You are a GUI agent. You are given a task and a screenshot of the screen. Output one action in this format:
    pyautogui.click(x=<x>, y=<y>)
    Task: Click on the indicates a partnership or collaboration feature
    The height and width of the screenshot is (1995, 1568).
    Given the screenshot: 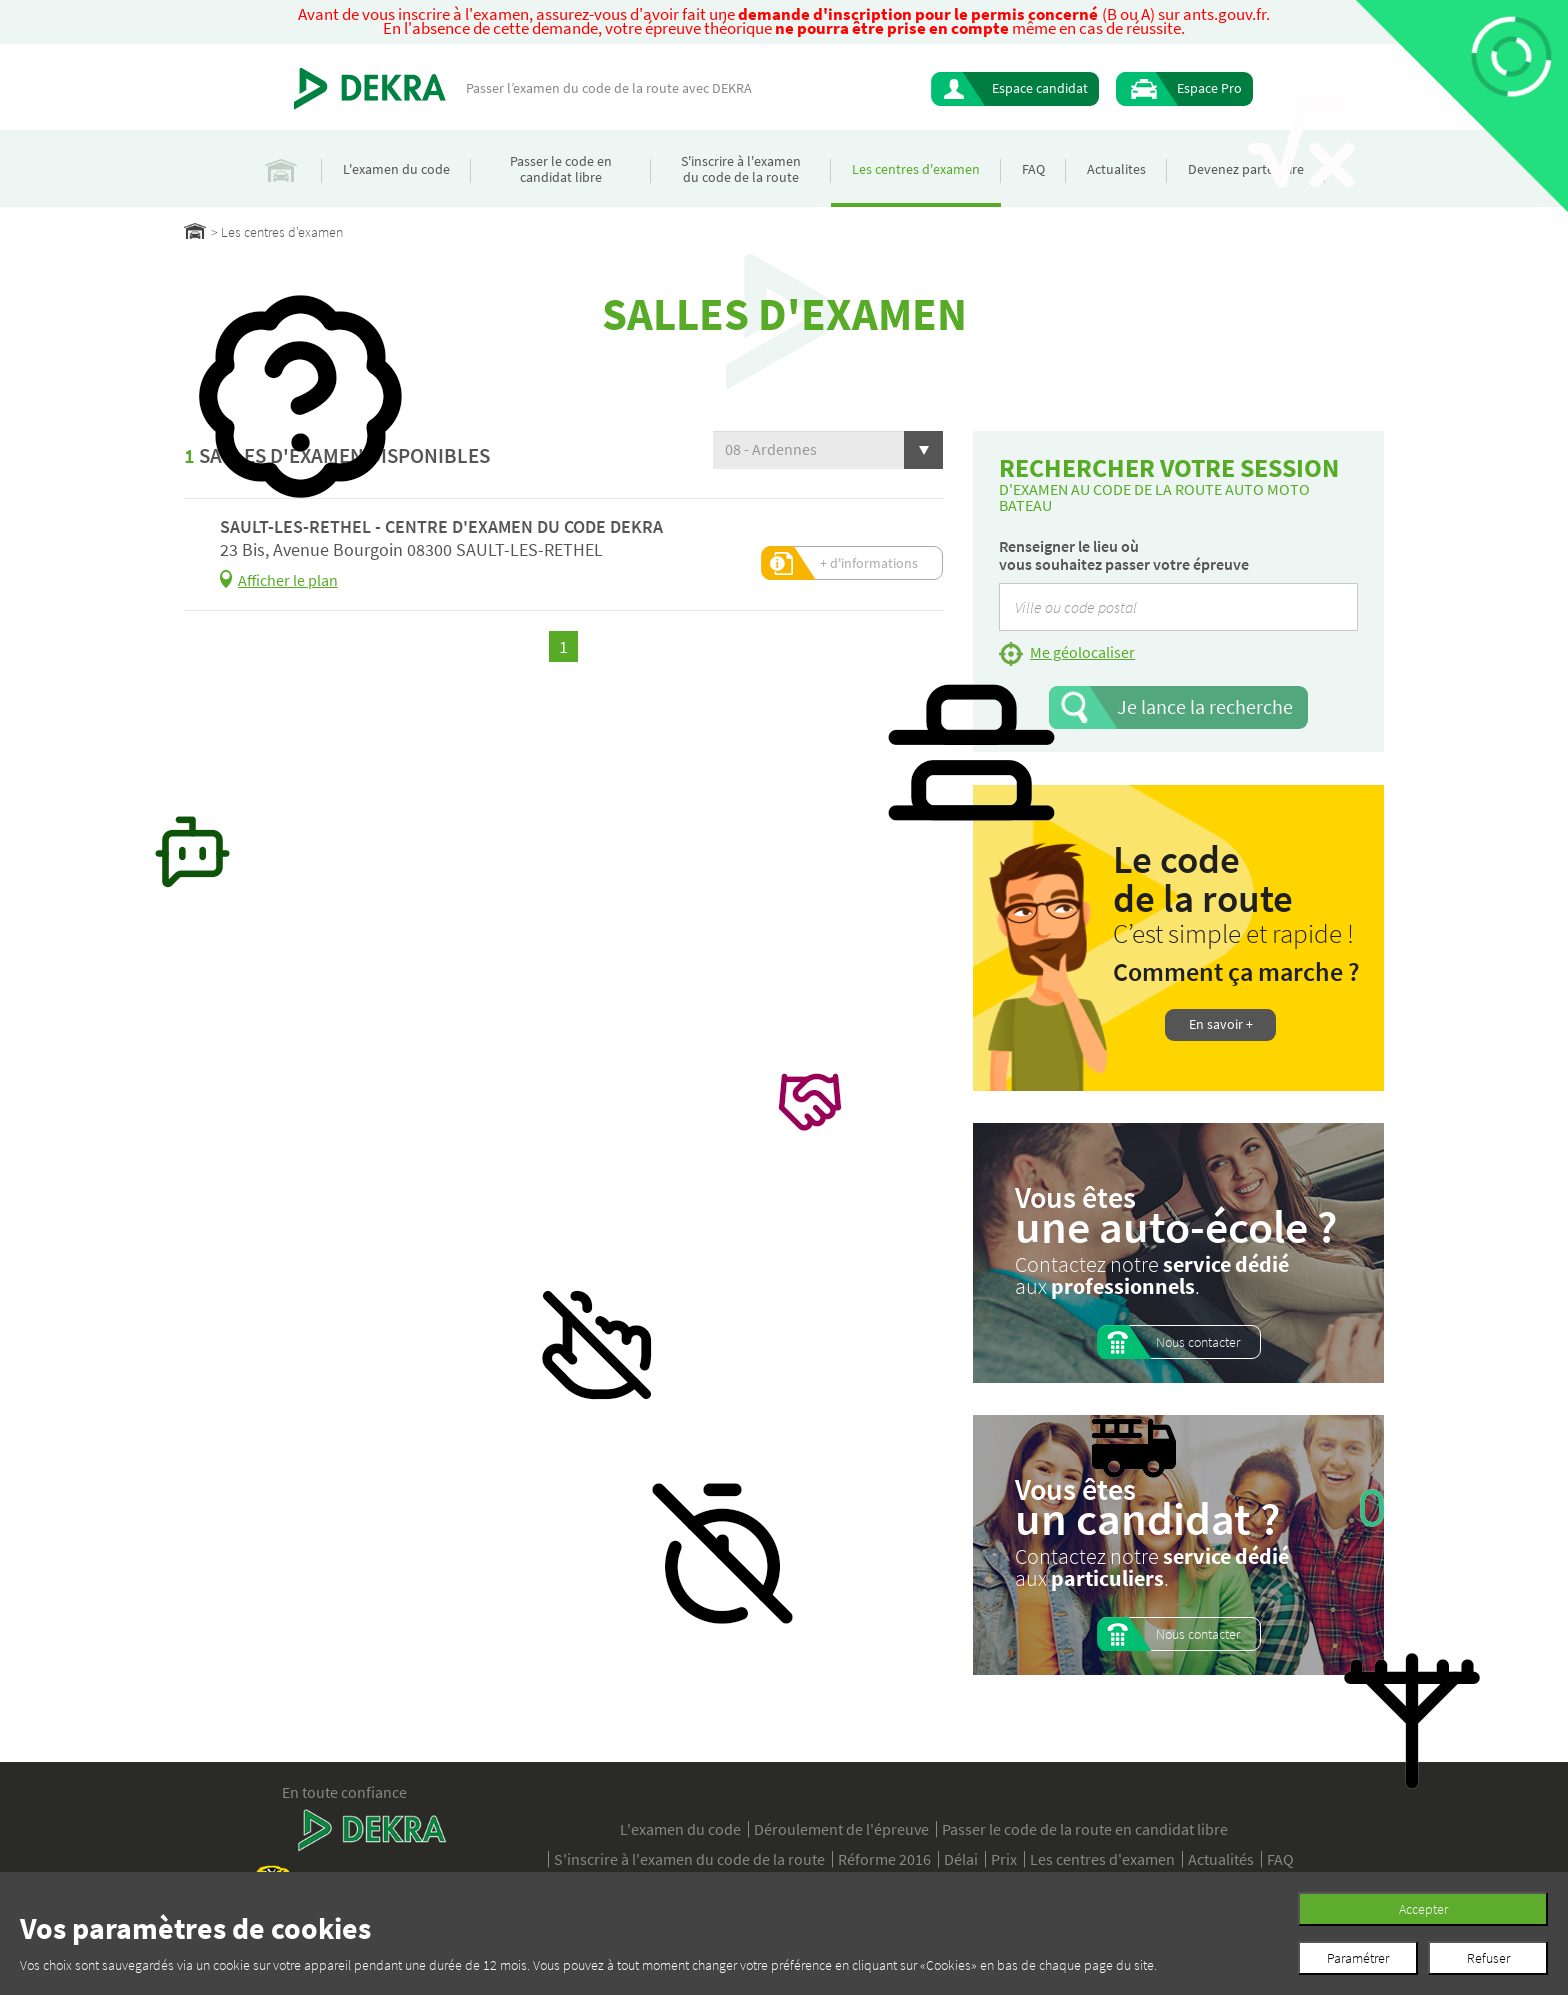 What is the action you would take?
    pyautogui.click(x=810, y=1102)
    